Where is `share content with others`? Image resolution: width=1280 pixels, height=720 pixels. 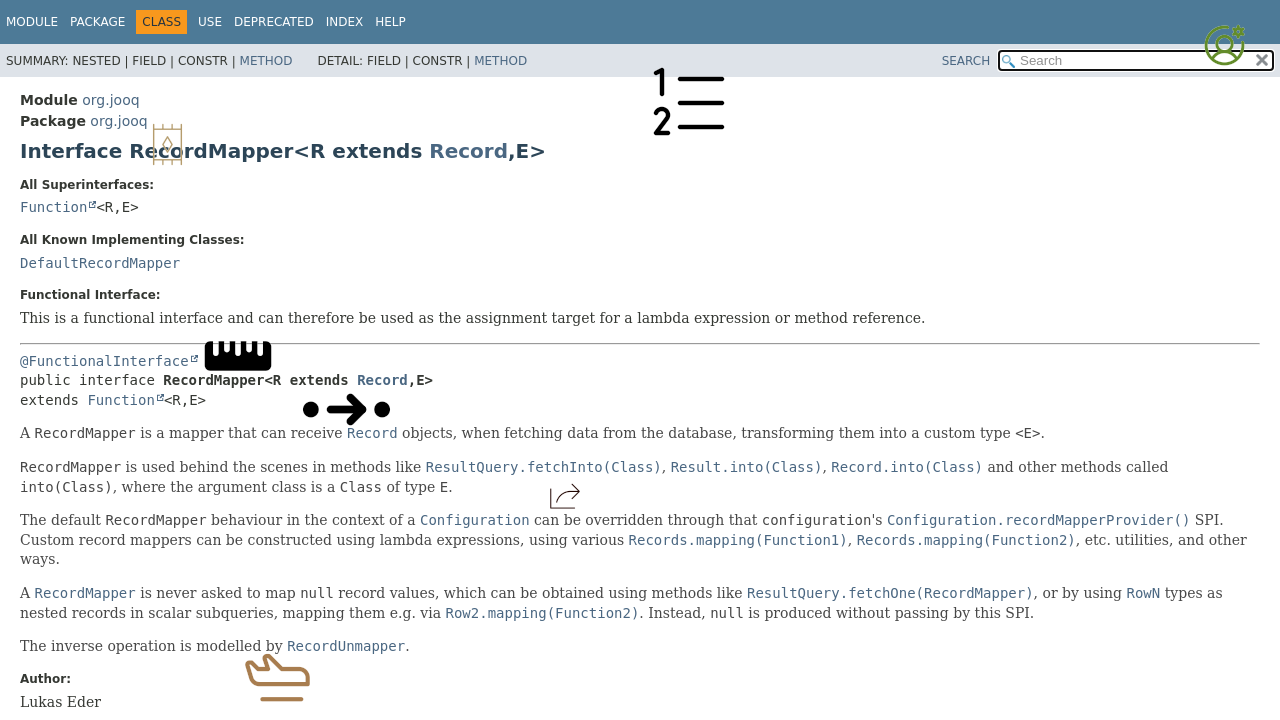 share content with others is located at coordinates (565, 495).